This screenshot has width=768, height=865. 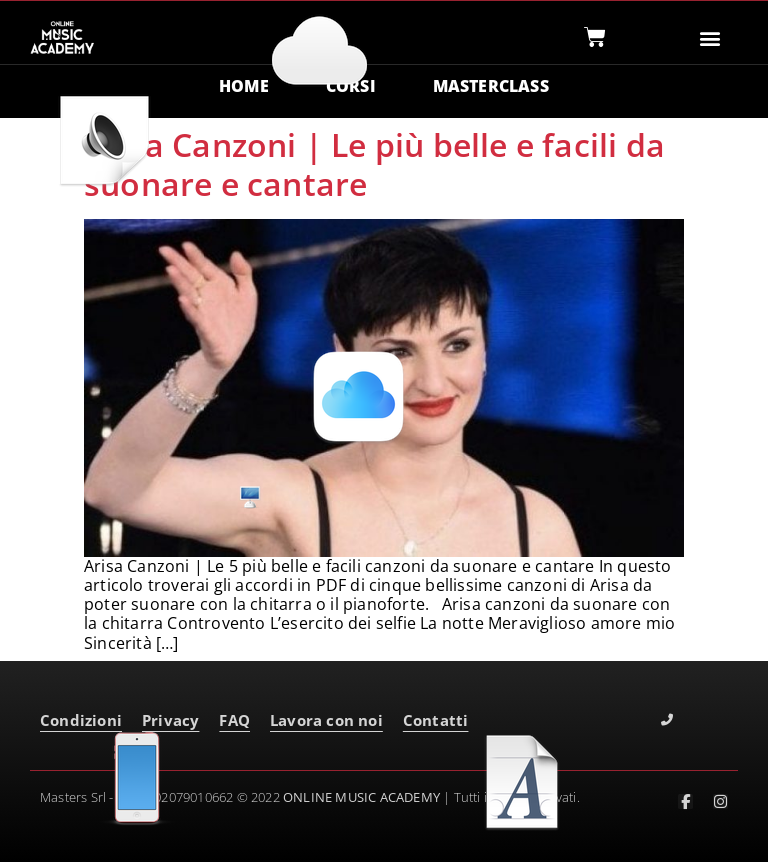 What do you see at coordinates (358, 396) in the screenshot?
I see `open iCloud Drive folder` at bounding box center [358, 396].